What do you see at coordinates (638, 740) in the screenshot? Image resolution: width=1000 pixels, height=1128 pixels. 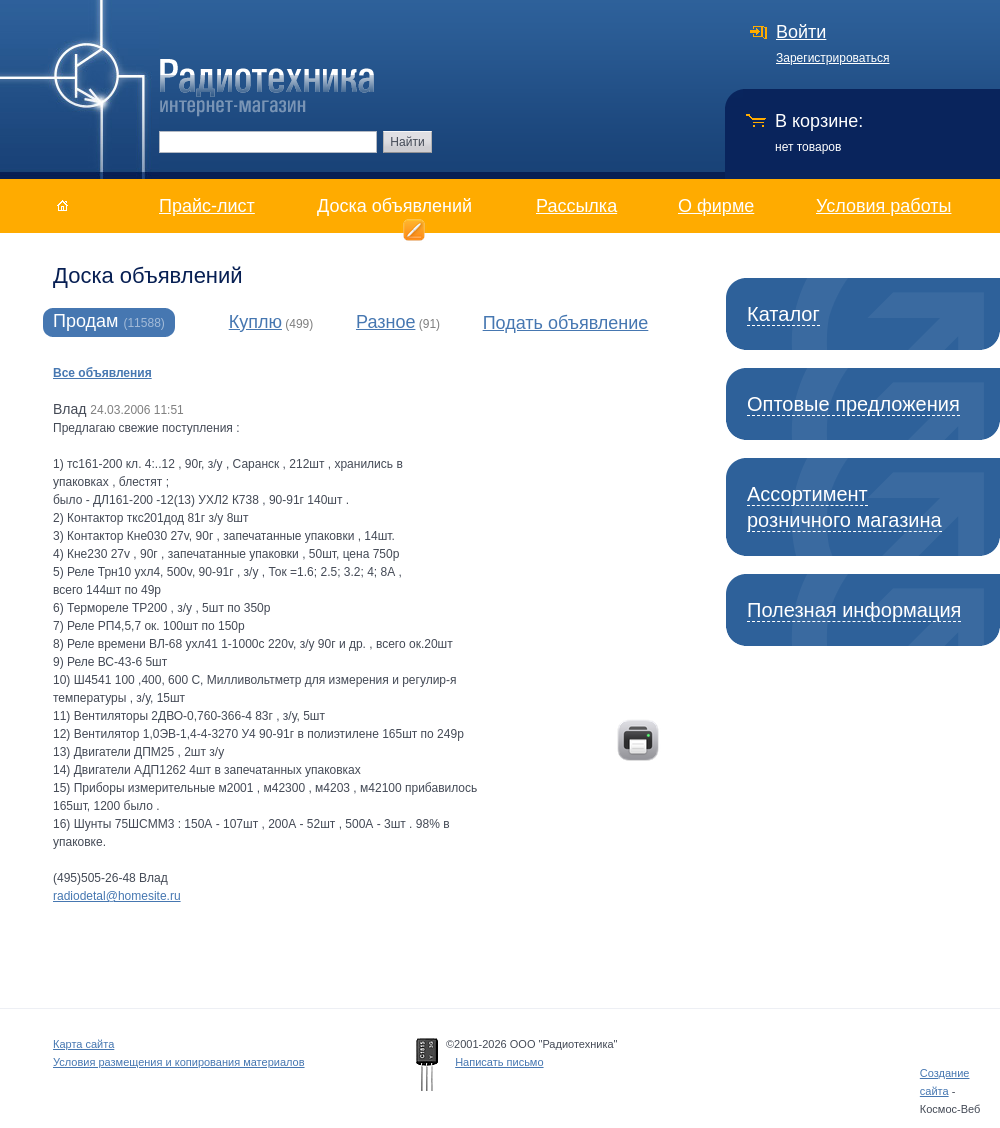 I see `open print center to manage print jobs` at bounding box center [638, 740].